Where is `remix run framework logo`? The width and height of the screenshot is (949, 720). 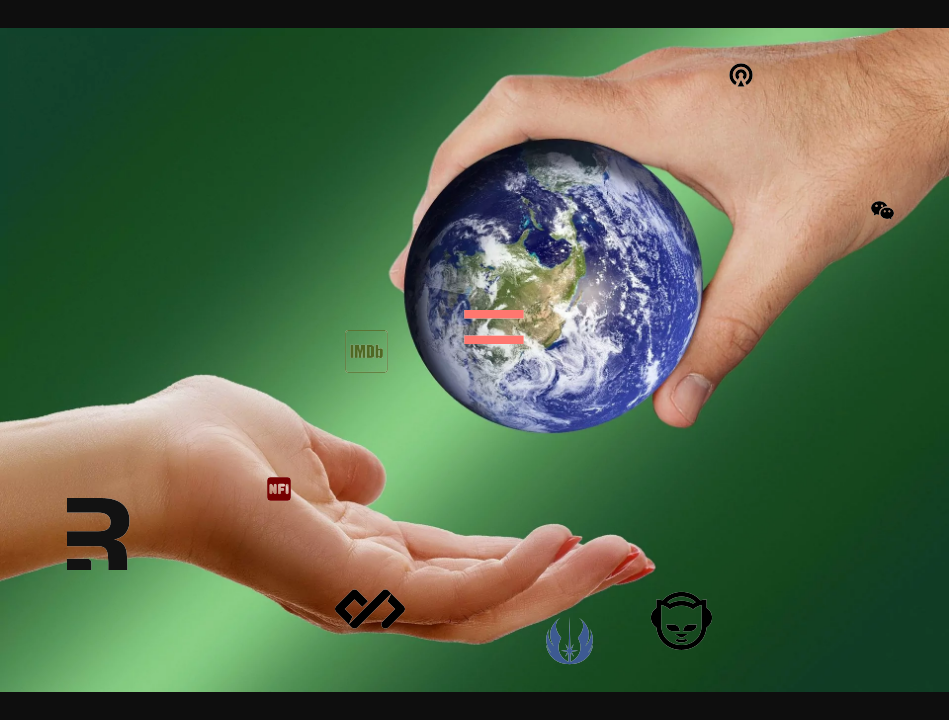 remix run framework logo is located at coordinates (99, 538).